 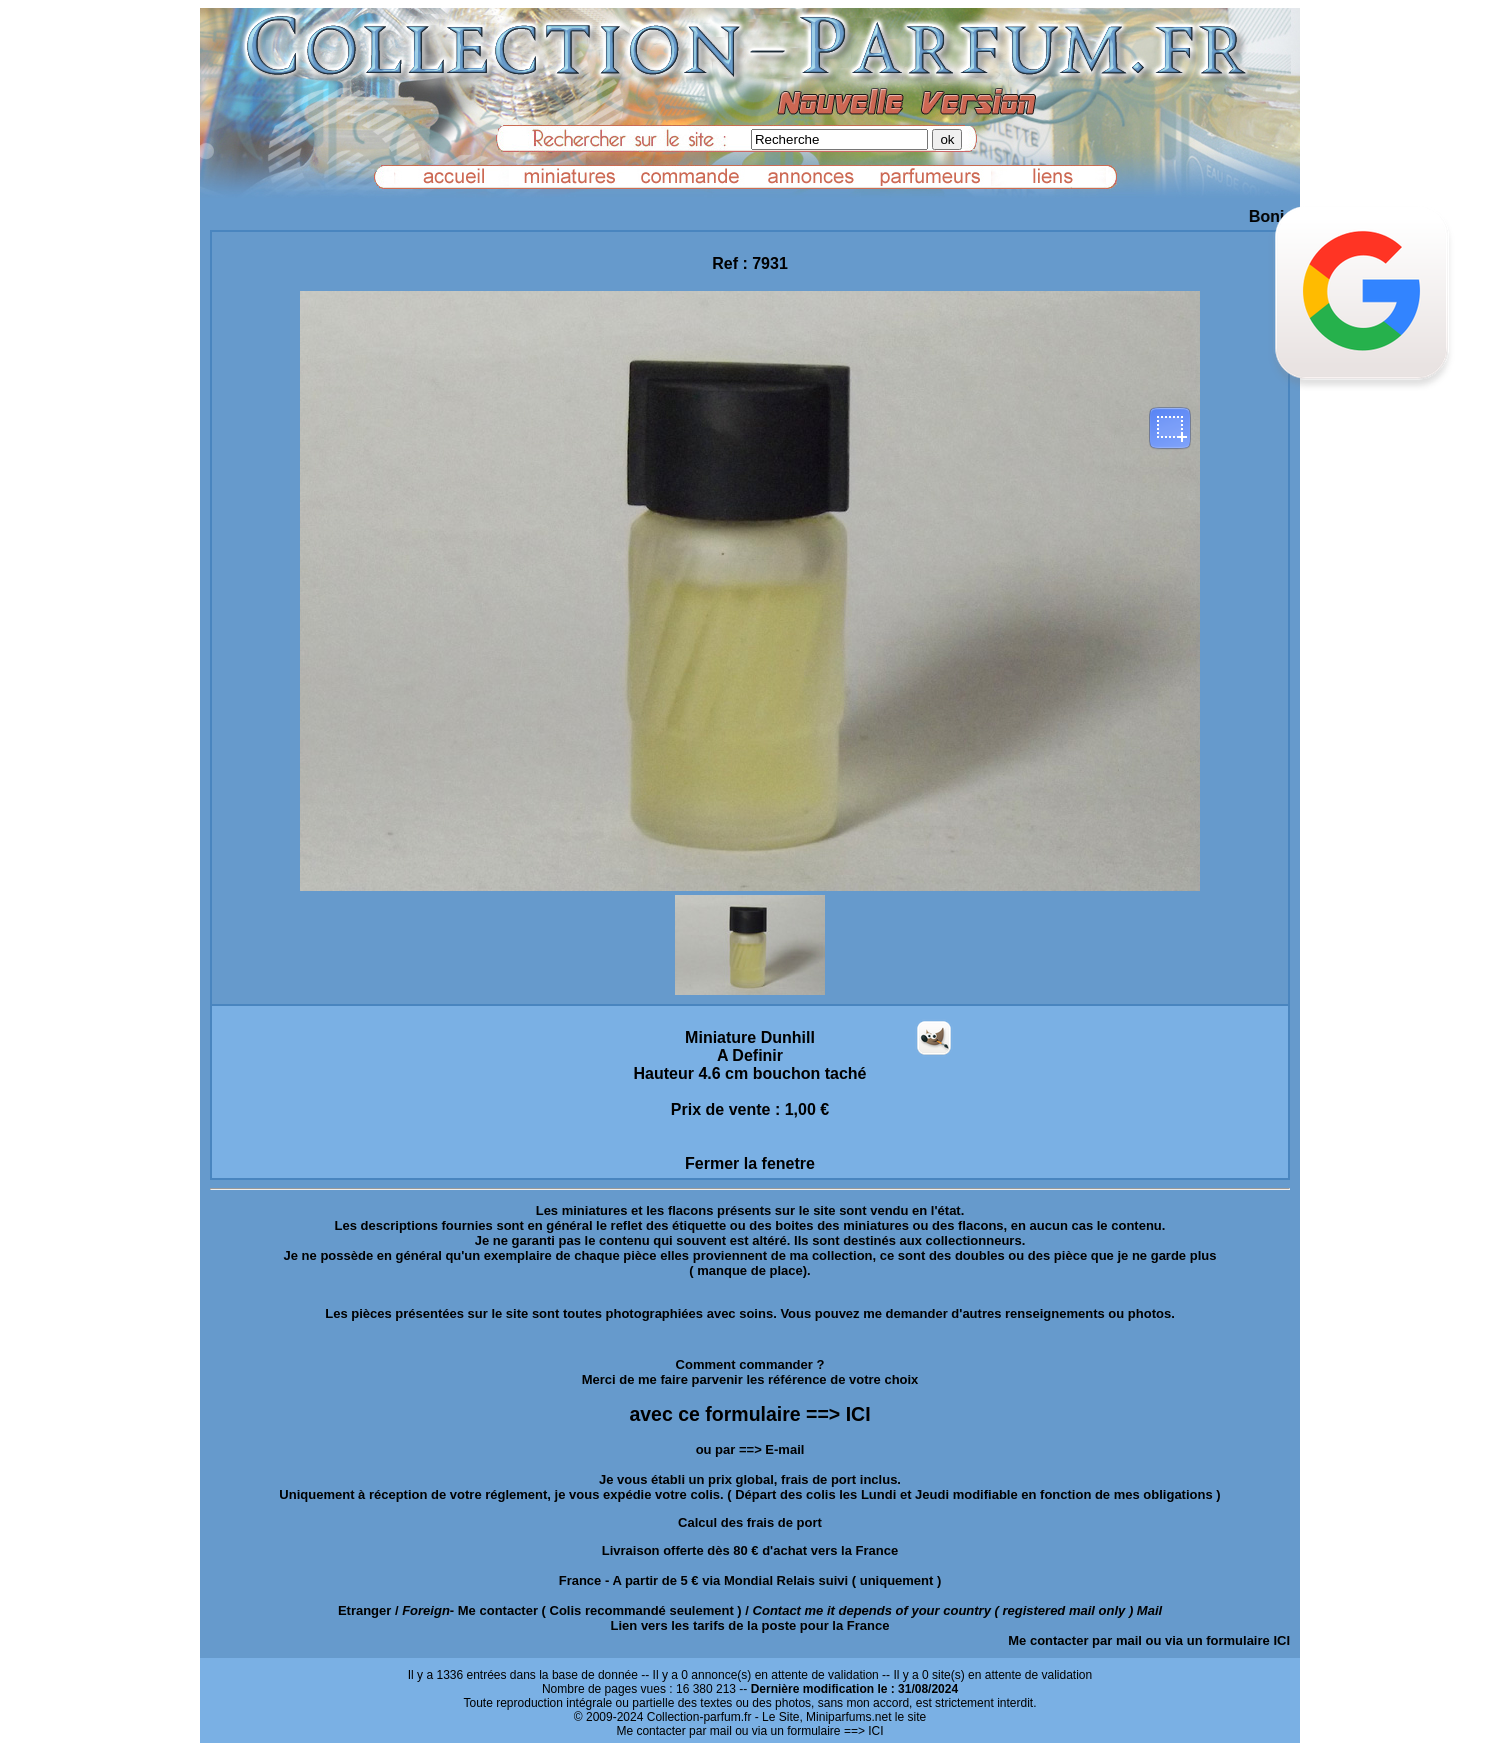 I want to click on open GIMP image editor, so click(x=934, y=1038).